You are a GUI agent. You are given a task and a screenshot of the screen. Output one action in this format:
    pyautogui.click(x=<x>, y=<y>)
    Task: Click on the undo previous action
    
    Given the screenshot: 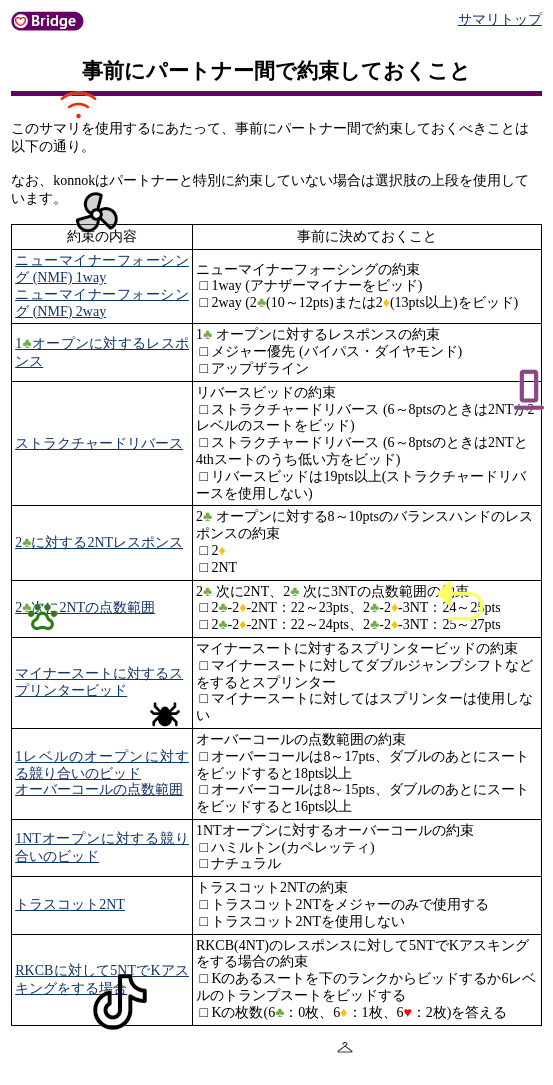 What is the action you would take?
    pyautogui.click(x=460, y=602)
    